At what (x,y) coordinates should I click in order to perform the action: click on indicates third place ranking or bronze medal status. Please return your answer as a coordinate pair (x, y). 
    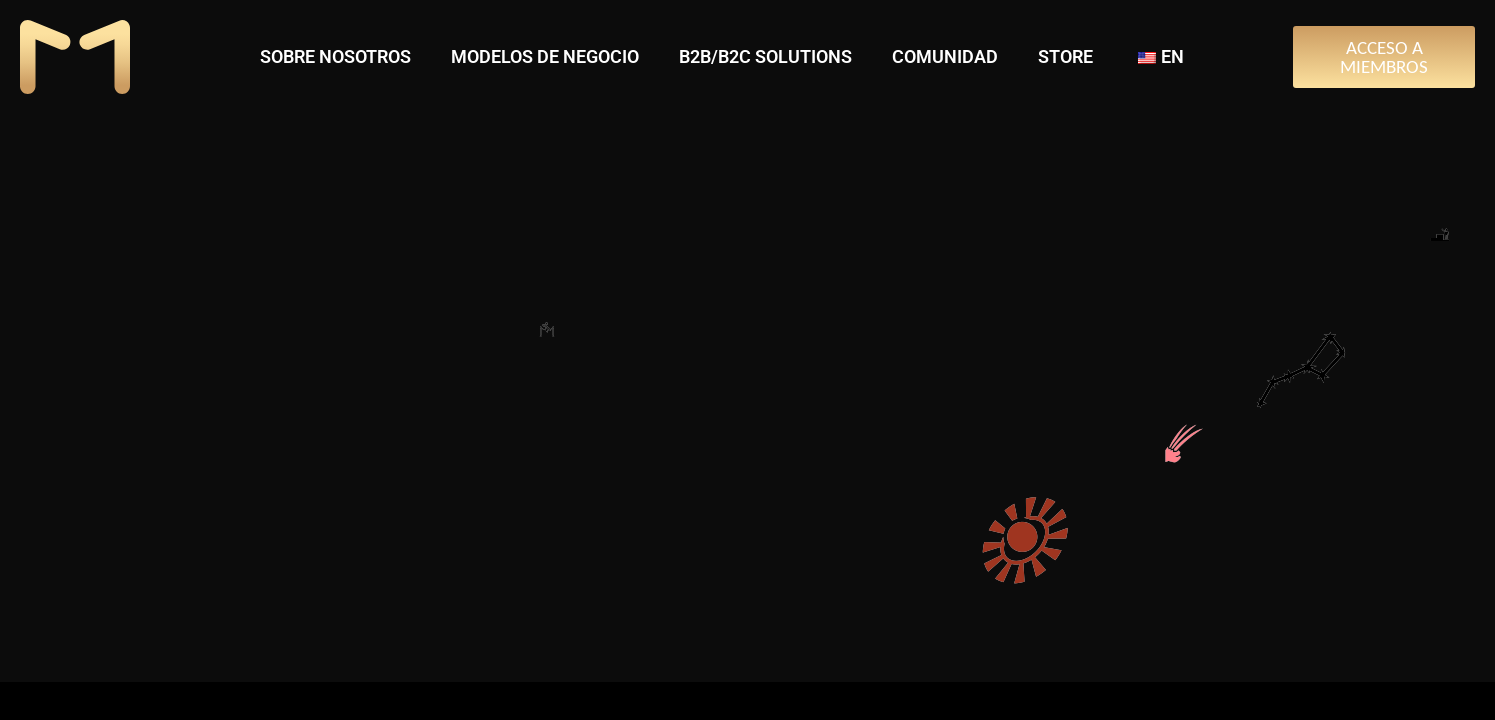
    Looking at the image, I should click on (1440, 232).